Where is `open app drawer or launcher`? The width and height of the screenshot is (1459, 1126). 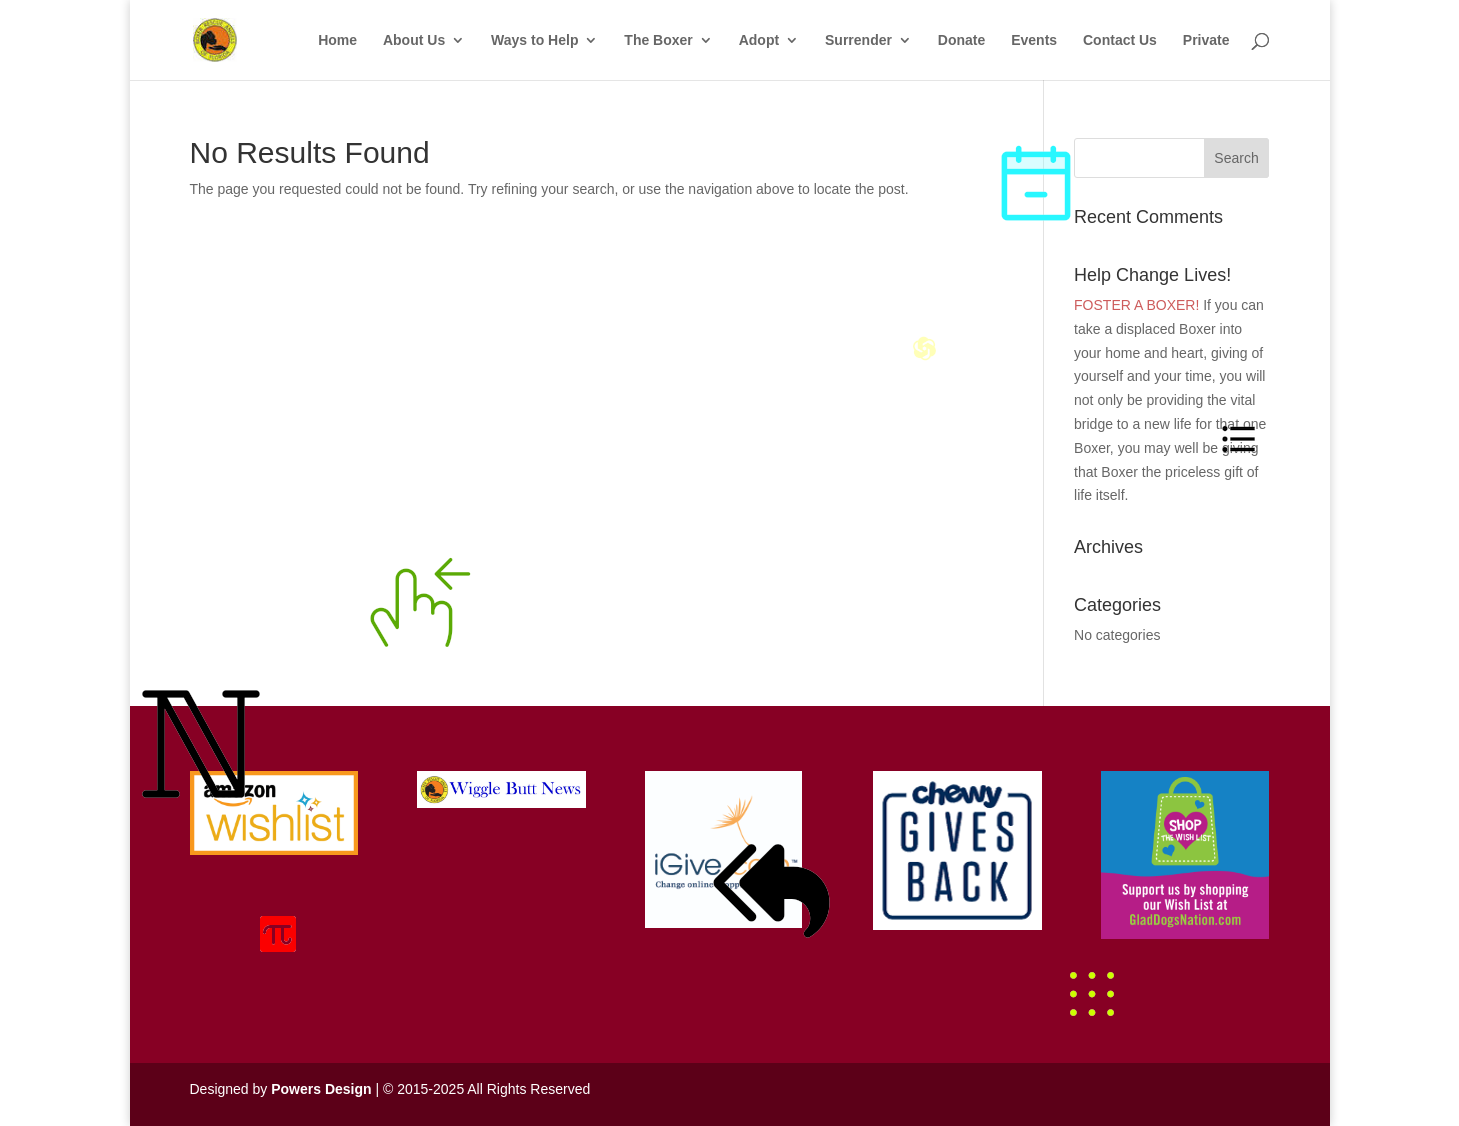
open app drawer or launcher is located at coordinates (1092, 994).